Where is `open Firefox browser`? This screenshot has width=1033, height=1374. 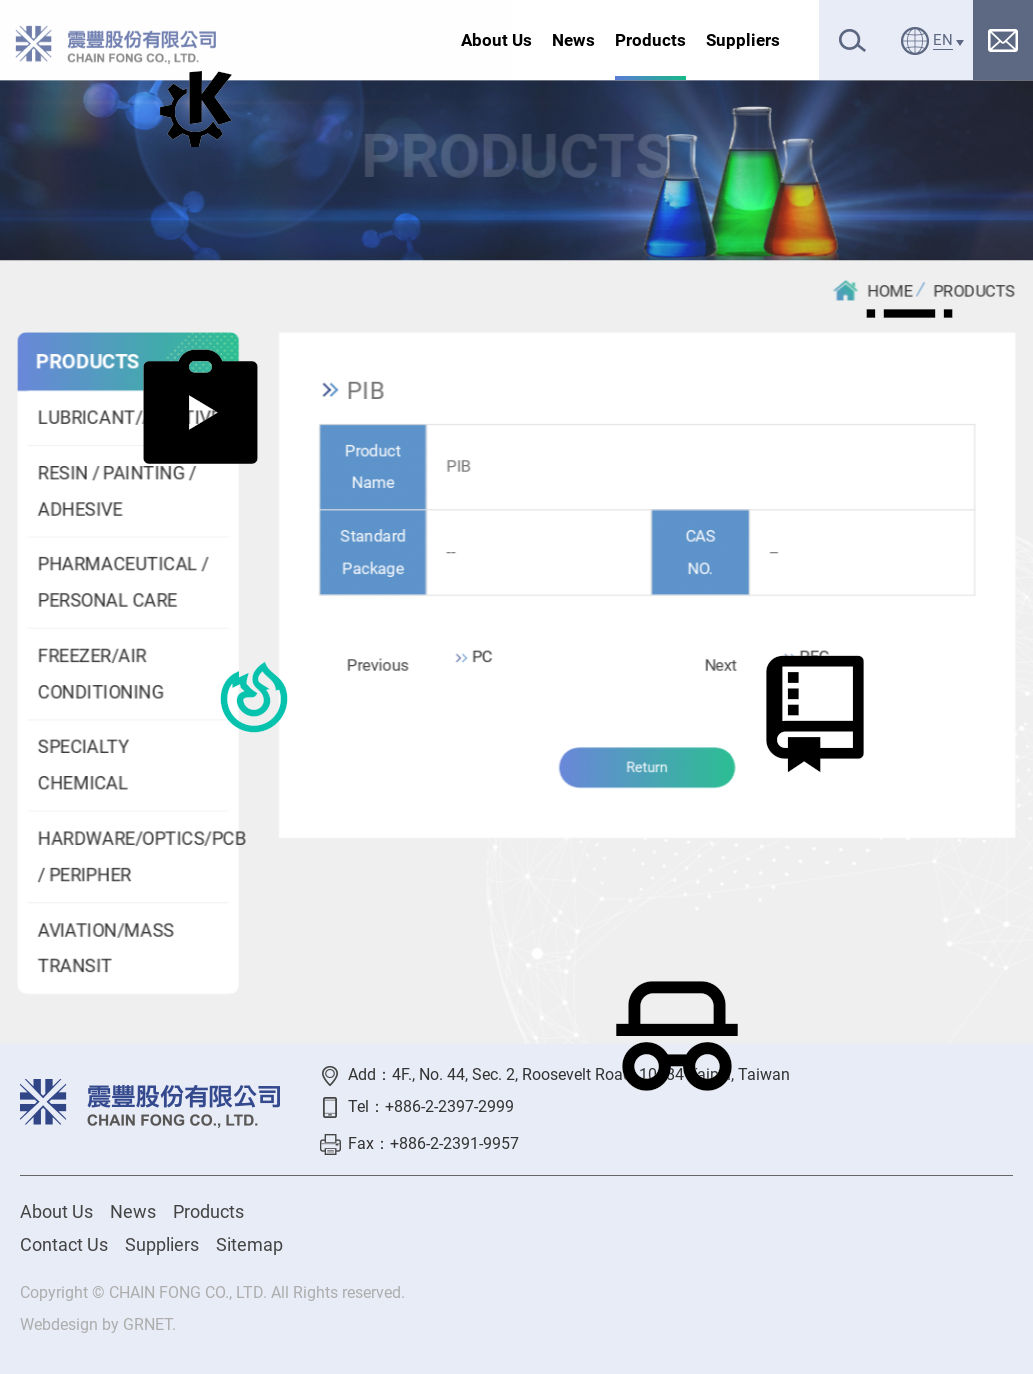
open Firefox browser is located at coordinates (254, 699).